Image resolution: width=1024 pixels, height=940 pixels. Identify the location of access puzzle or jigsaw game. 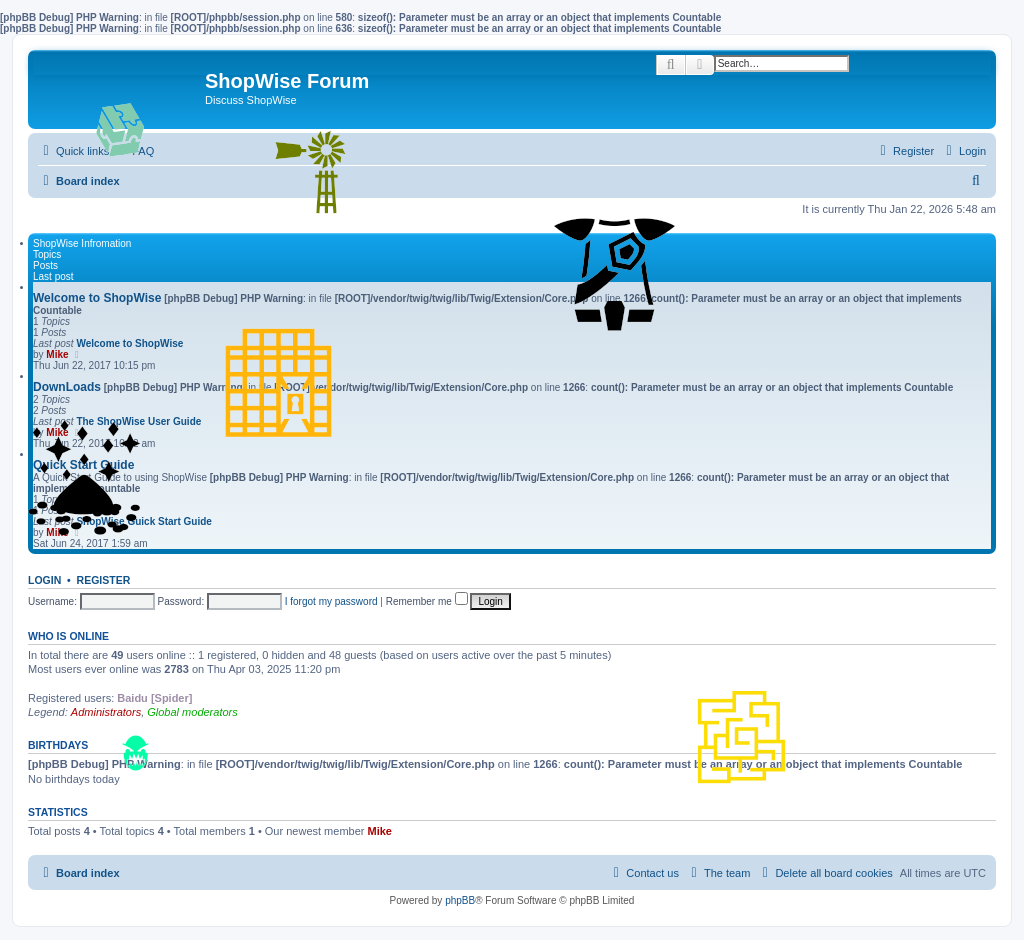
(120, 130).